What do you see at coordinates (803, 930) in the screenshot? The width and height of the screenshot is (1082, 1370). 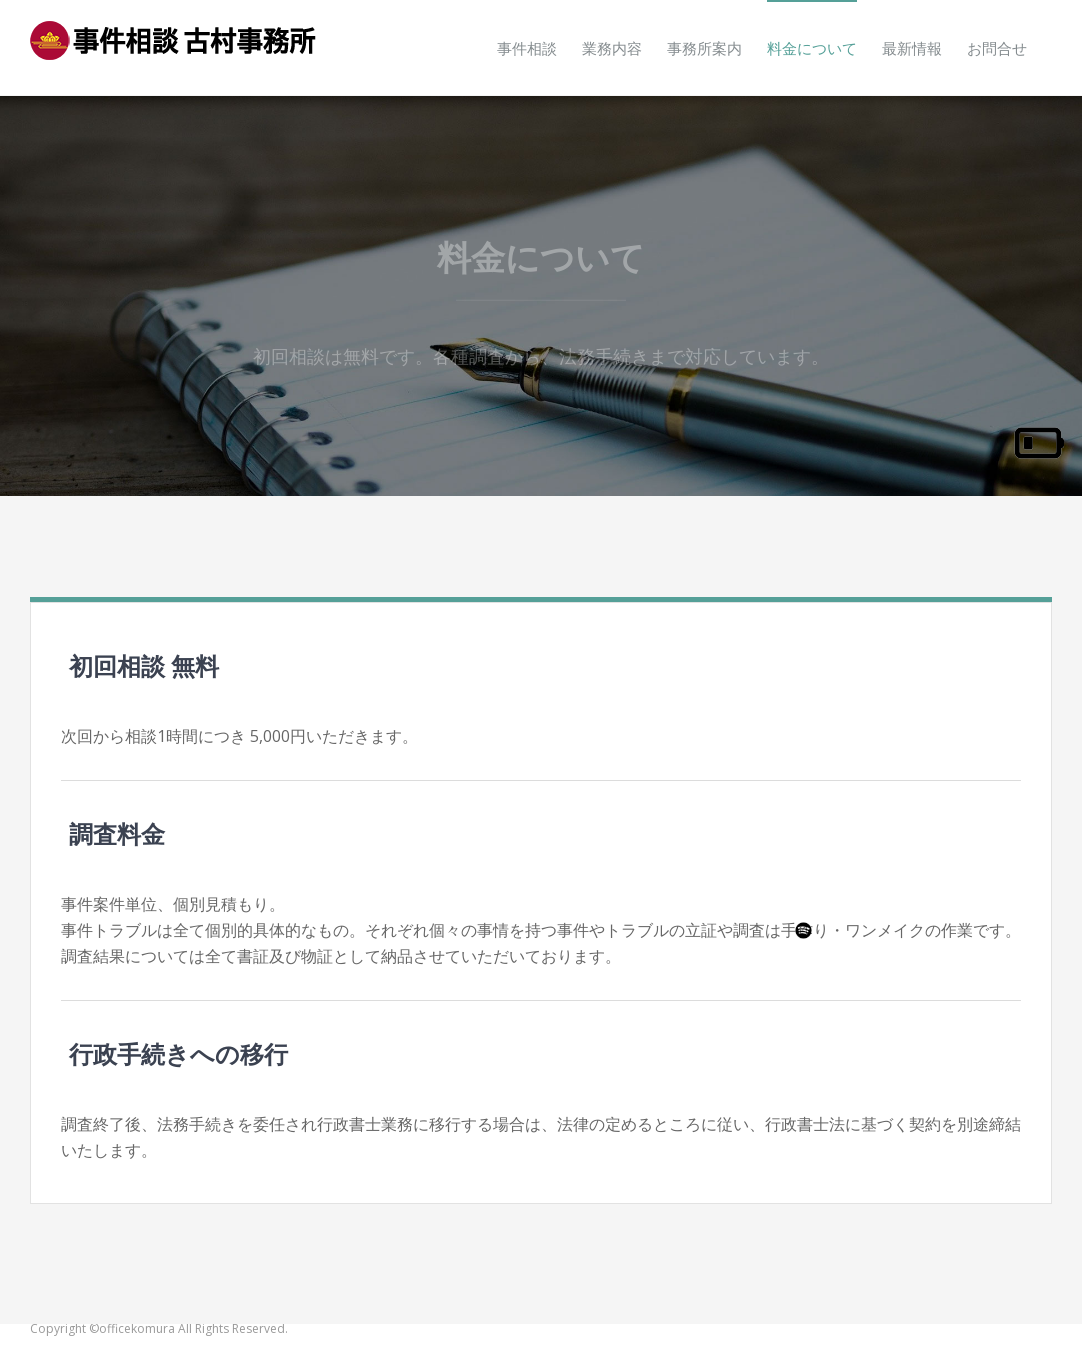 I see `open spotify` at bounding box center [803, 930].